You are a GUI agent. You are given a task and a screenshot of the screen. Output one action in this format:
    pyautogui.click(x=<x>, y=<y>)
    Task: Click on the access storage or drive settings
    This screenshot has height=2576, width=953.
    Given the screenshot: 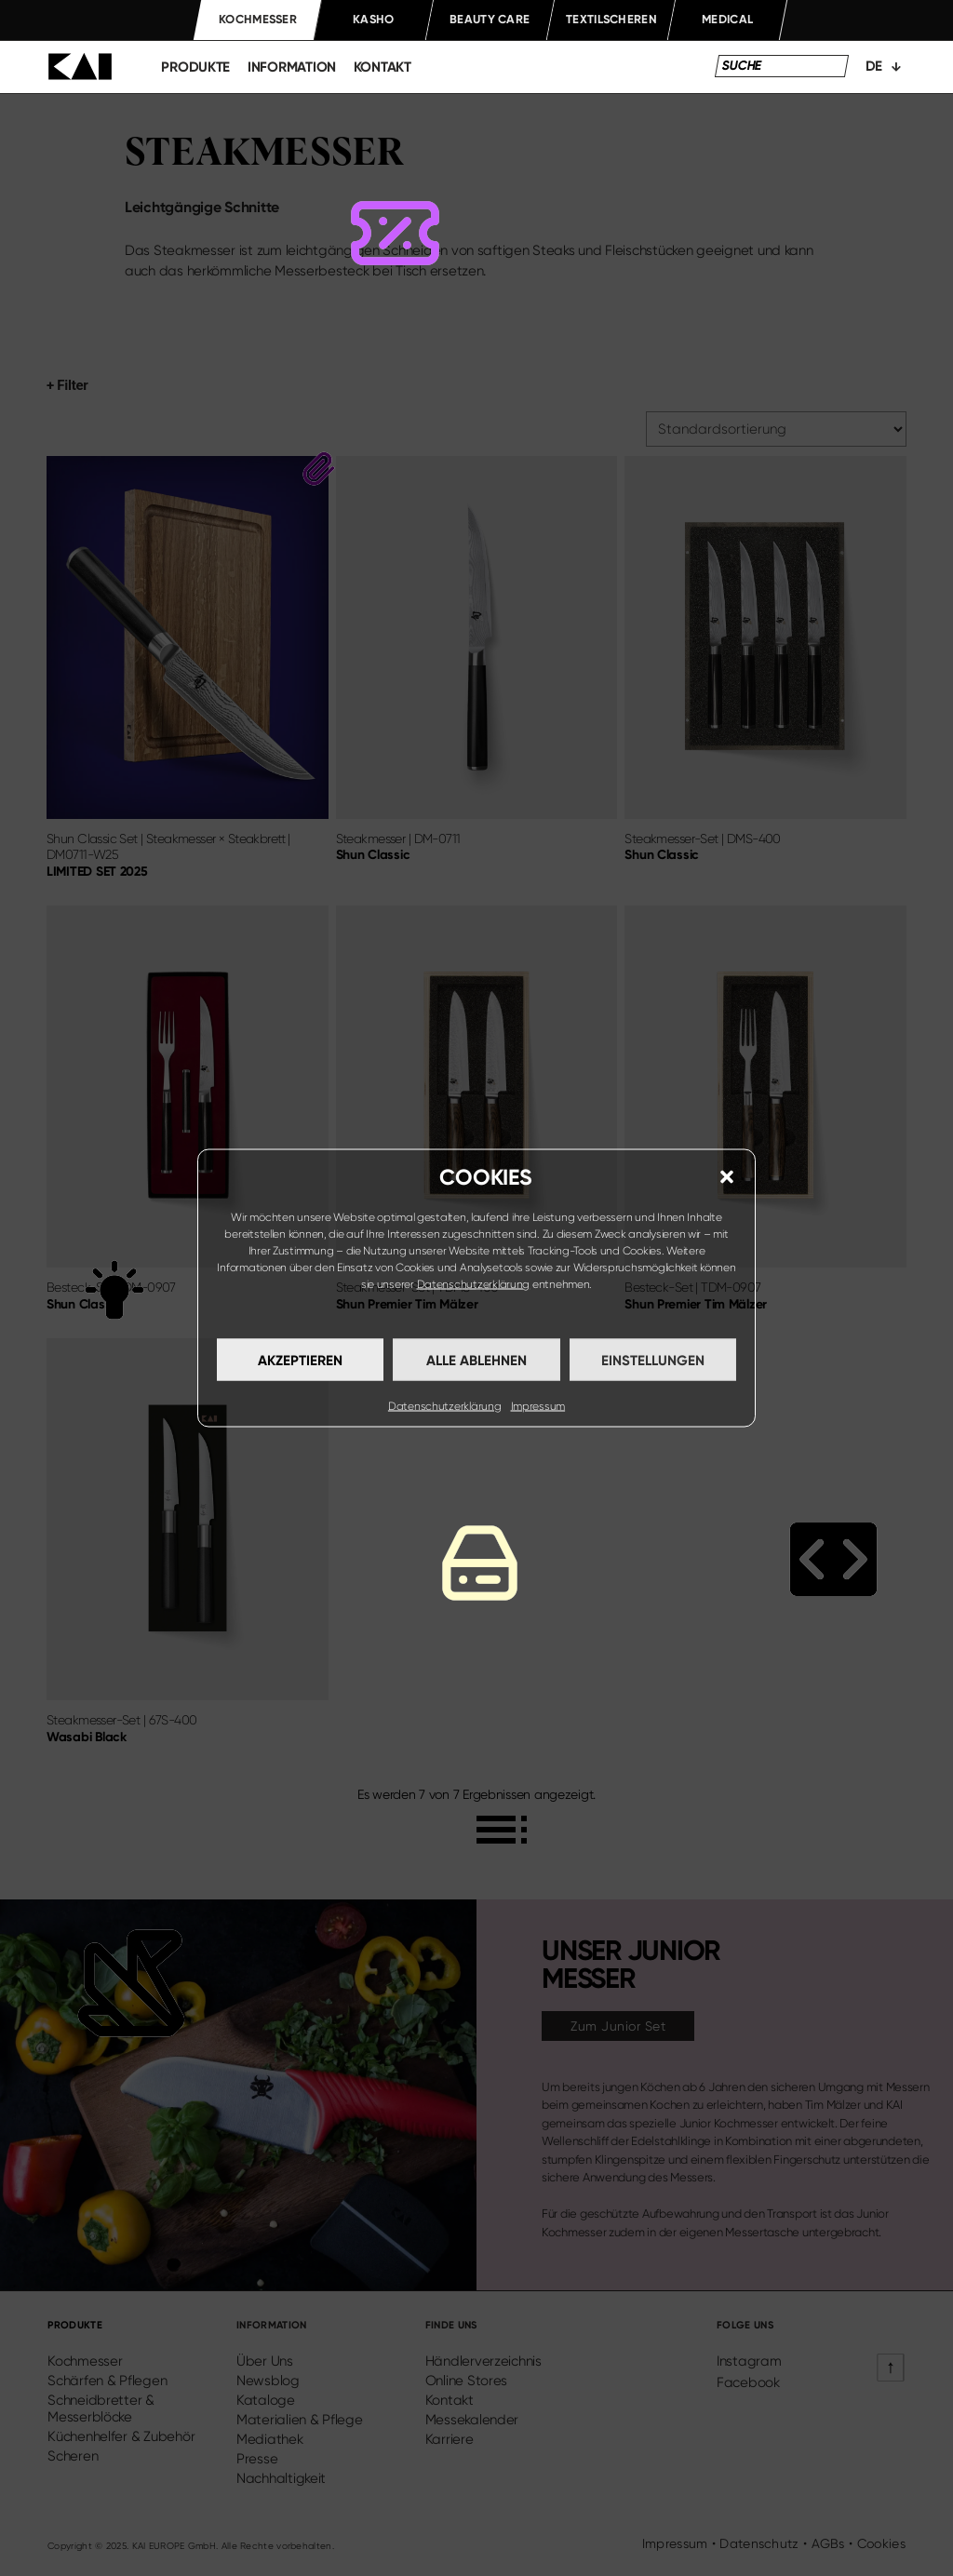 What is the action you would take?
    pyautogui.click(x=479, y=1563)
    